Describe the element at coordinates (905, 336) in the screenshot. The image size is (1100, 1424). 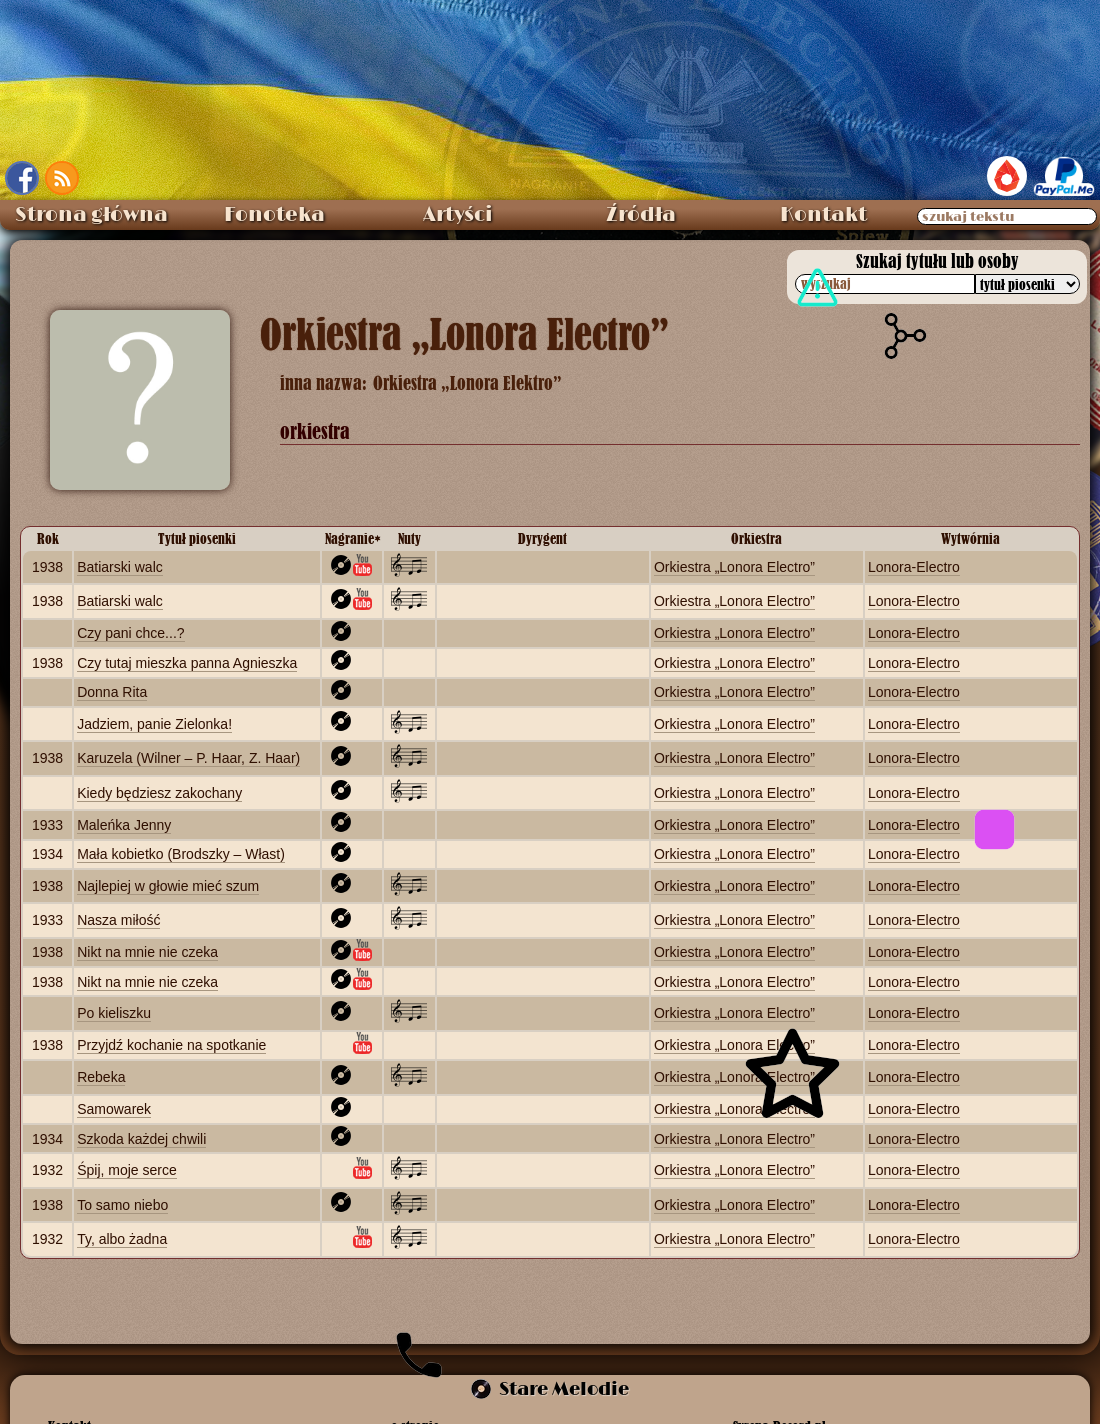
I see `access AI model settings` at that location.